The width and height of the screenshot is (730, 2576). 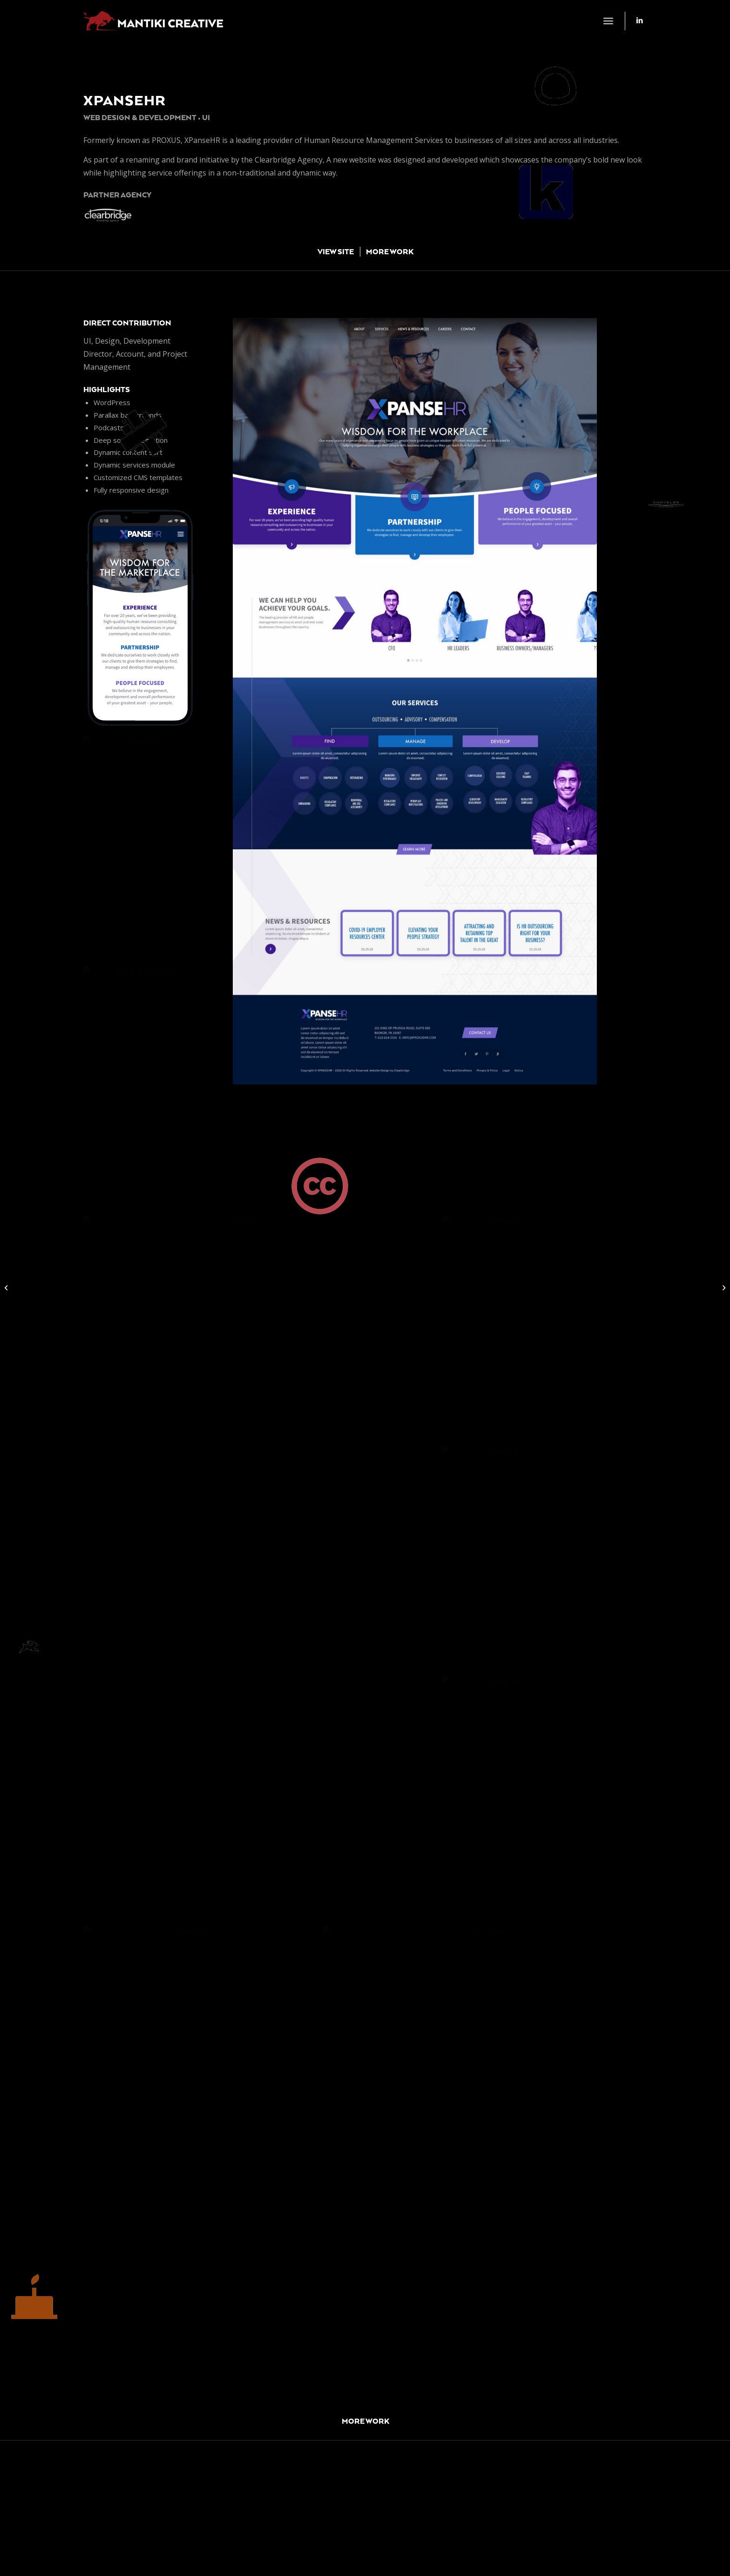 I want to click on aurelia javascript framework logo, so click(x=143, y=433).